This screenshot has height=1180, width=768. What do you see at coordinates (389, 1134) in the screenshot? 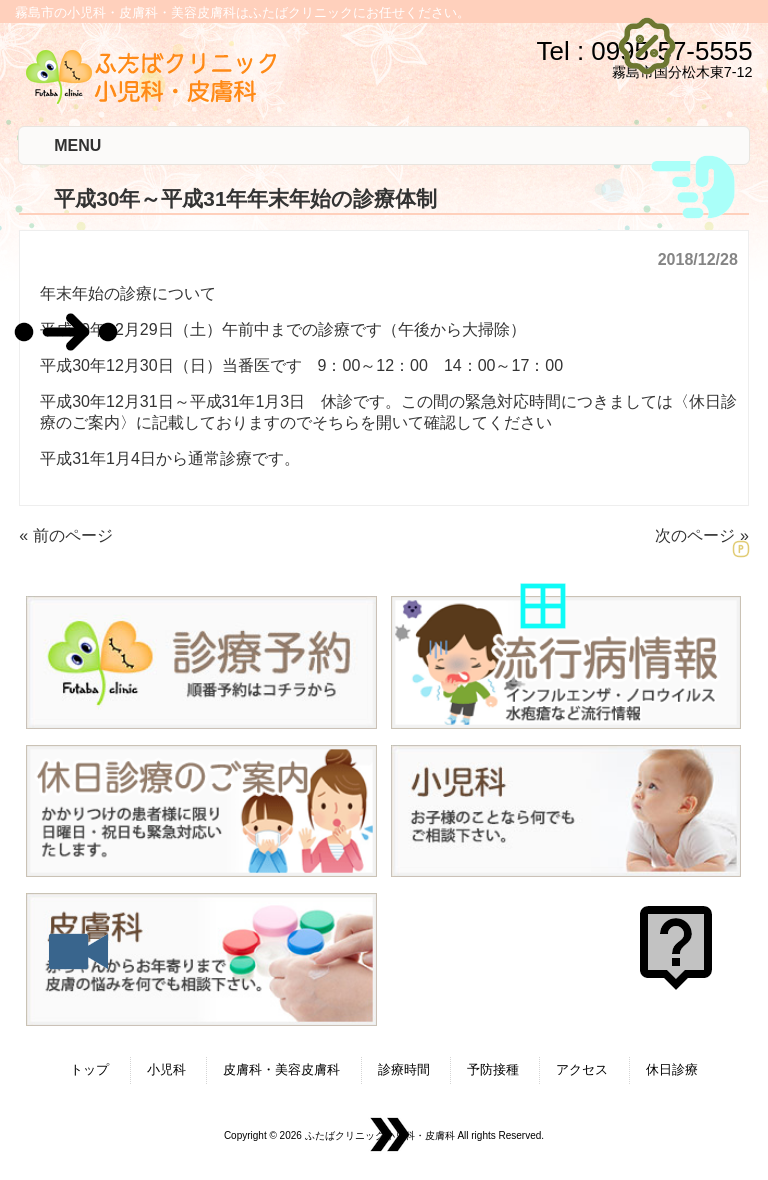
I see `skip forward or advance quickly` at bounding box center [389, 1134].